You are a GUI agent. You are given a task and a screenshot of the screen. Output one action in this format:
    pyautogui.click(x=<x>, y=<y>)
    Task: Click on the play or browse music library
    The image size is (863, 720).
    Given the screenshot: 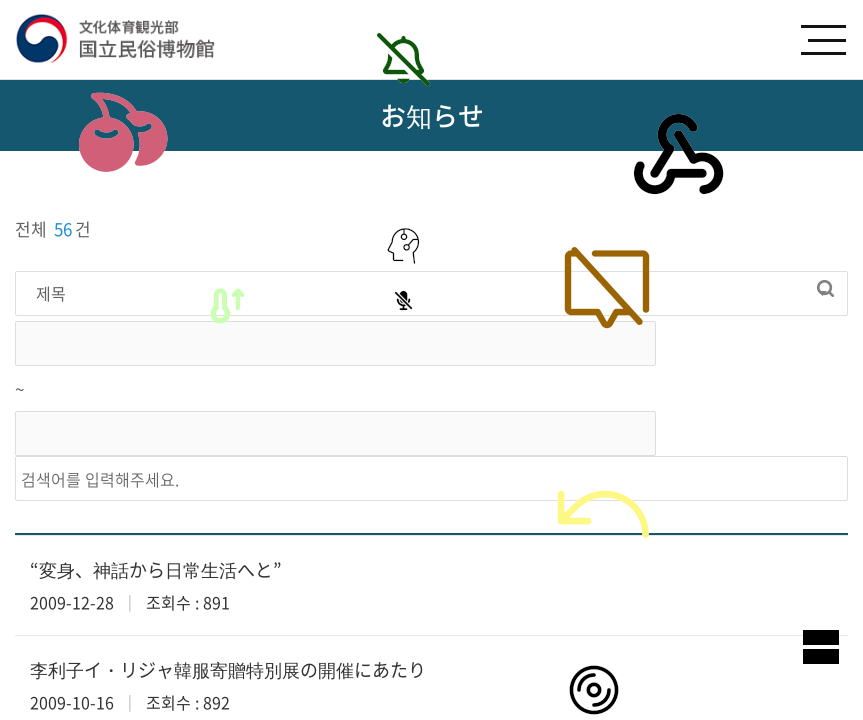 What is the action you would take?
    pyautogui.click(x=594, y=690)
    